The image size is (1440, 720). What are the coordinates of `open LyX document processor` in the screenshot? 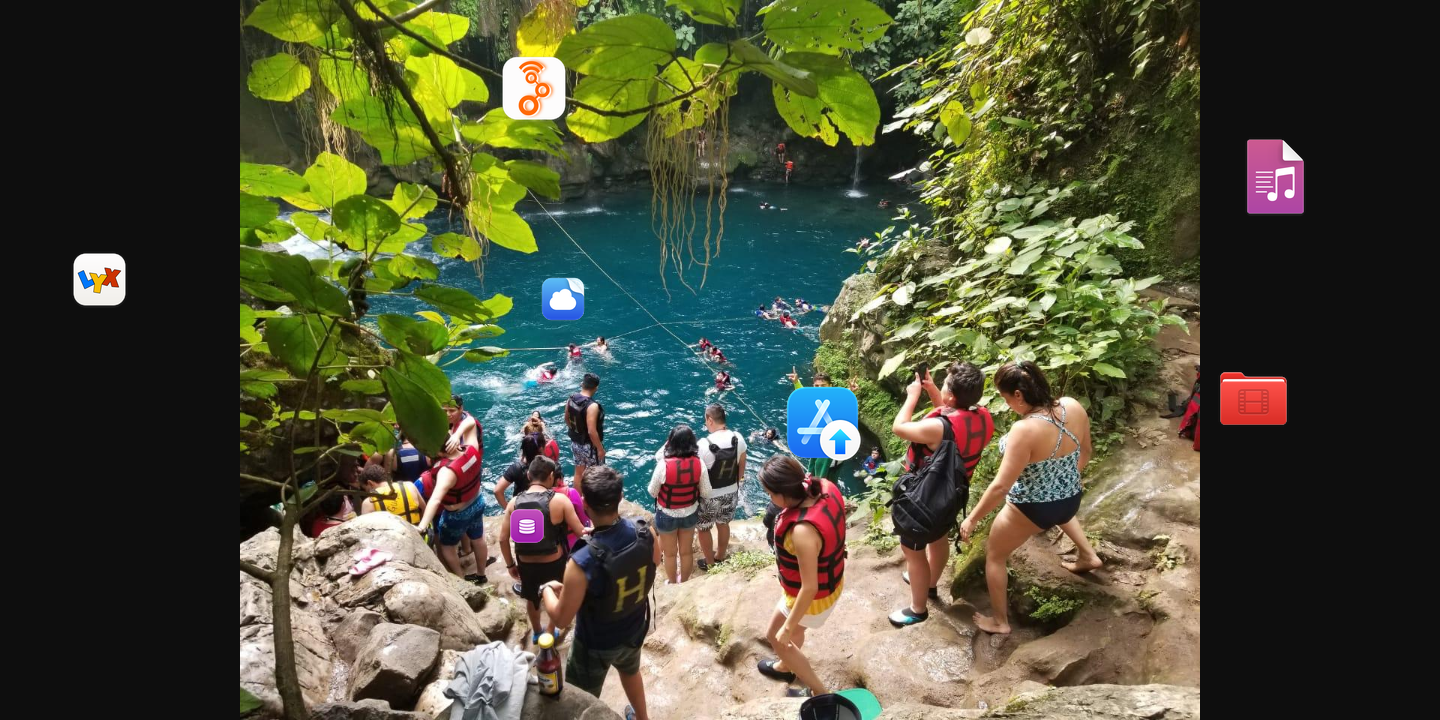 It's located at (99, 279).